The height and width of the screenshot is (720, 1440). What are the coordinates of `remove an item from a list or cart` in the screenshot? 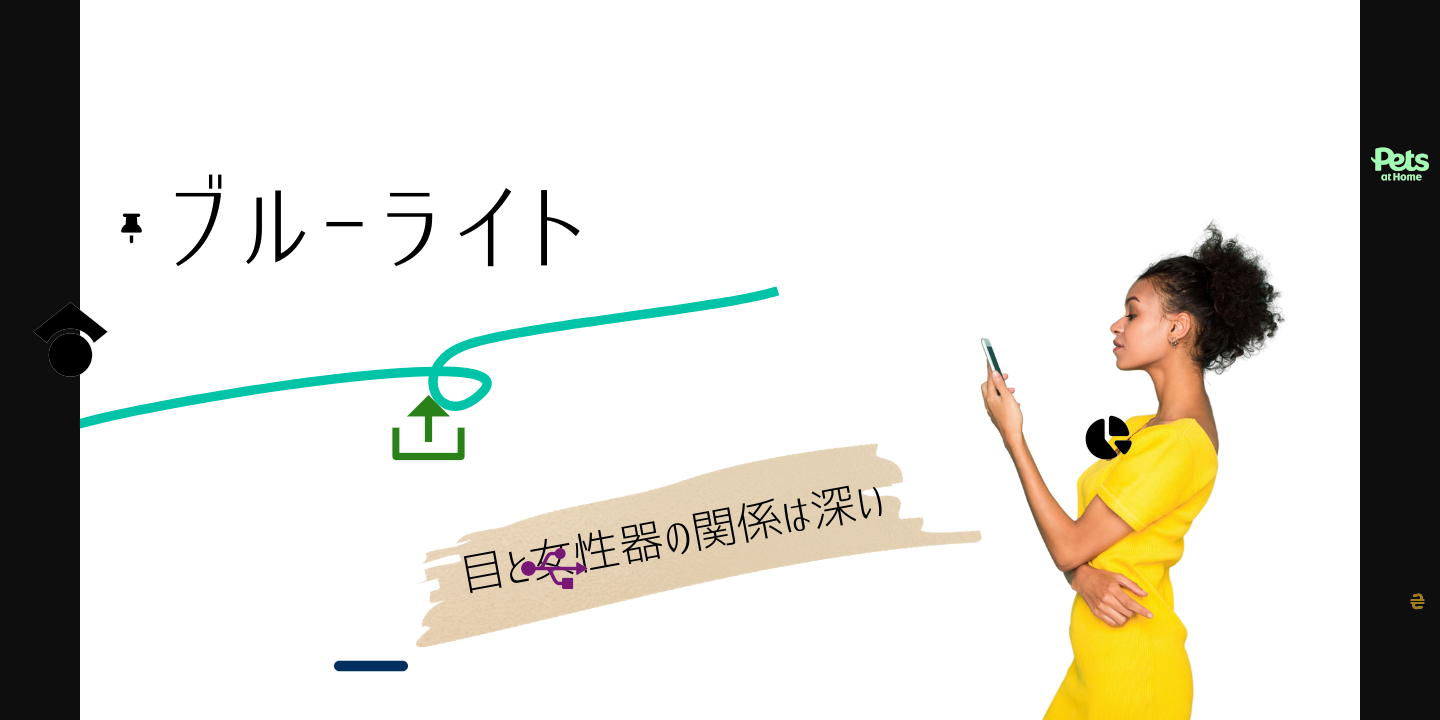 It's located at (371, 666).